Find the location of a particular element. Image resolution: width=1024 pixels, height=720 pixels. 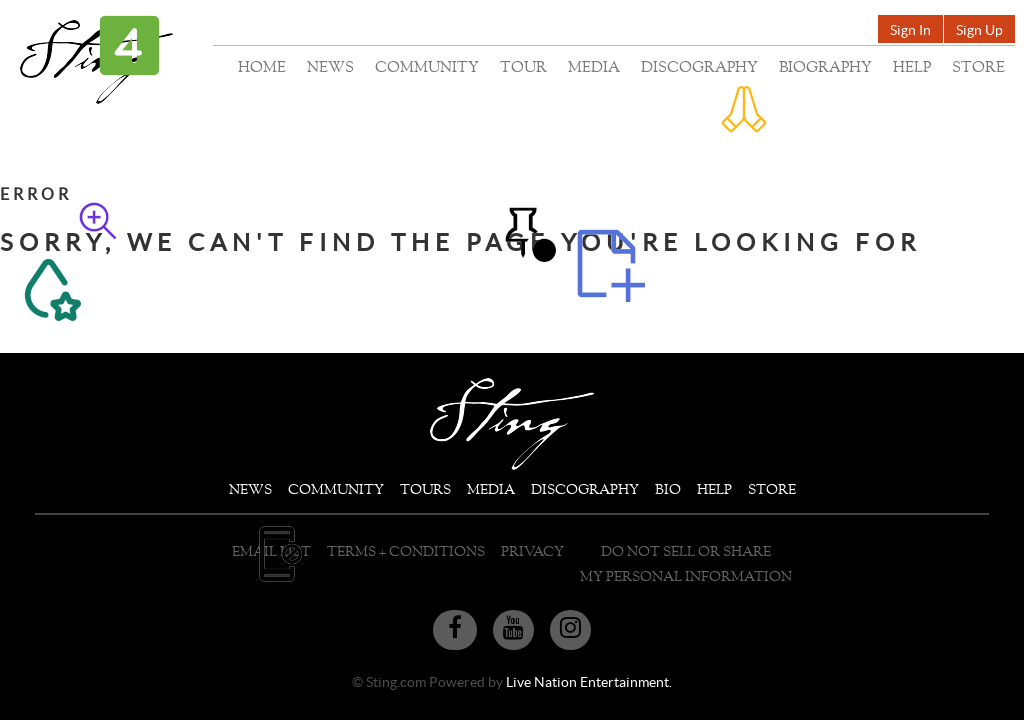

pinned file with unsaved changes is located at coordinates (525, 231).